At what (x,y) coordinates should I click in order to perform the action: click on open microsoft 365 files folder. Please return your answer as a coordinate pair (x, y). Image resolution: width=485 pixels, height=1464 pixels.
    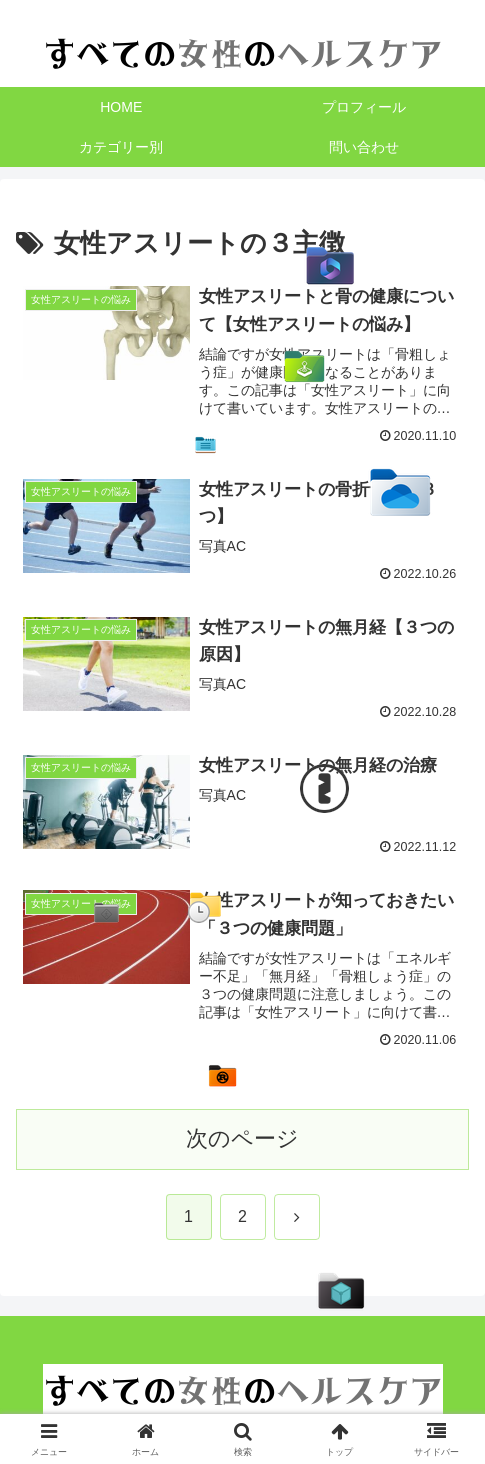
    Looking at the image, I should click on (330, 267).